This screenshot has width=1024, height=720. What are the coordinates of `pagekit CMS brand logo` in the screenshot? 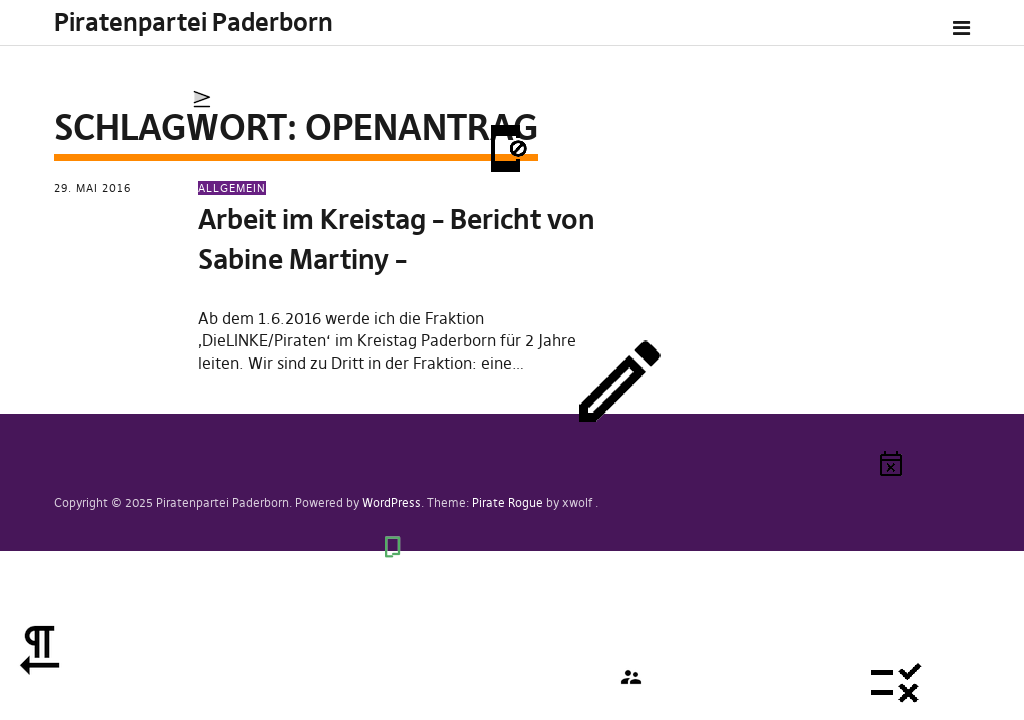 It's located at (392, 547).